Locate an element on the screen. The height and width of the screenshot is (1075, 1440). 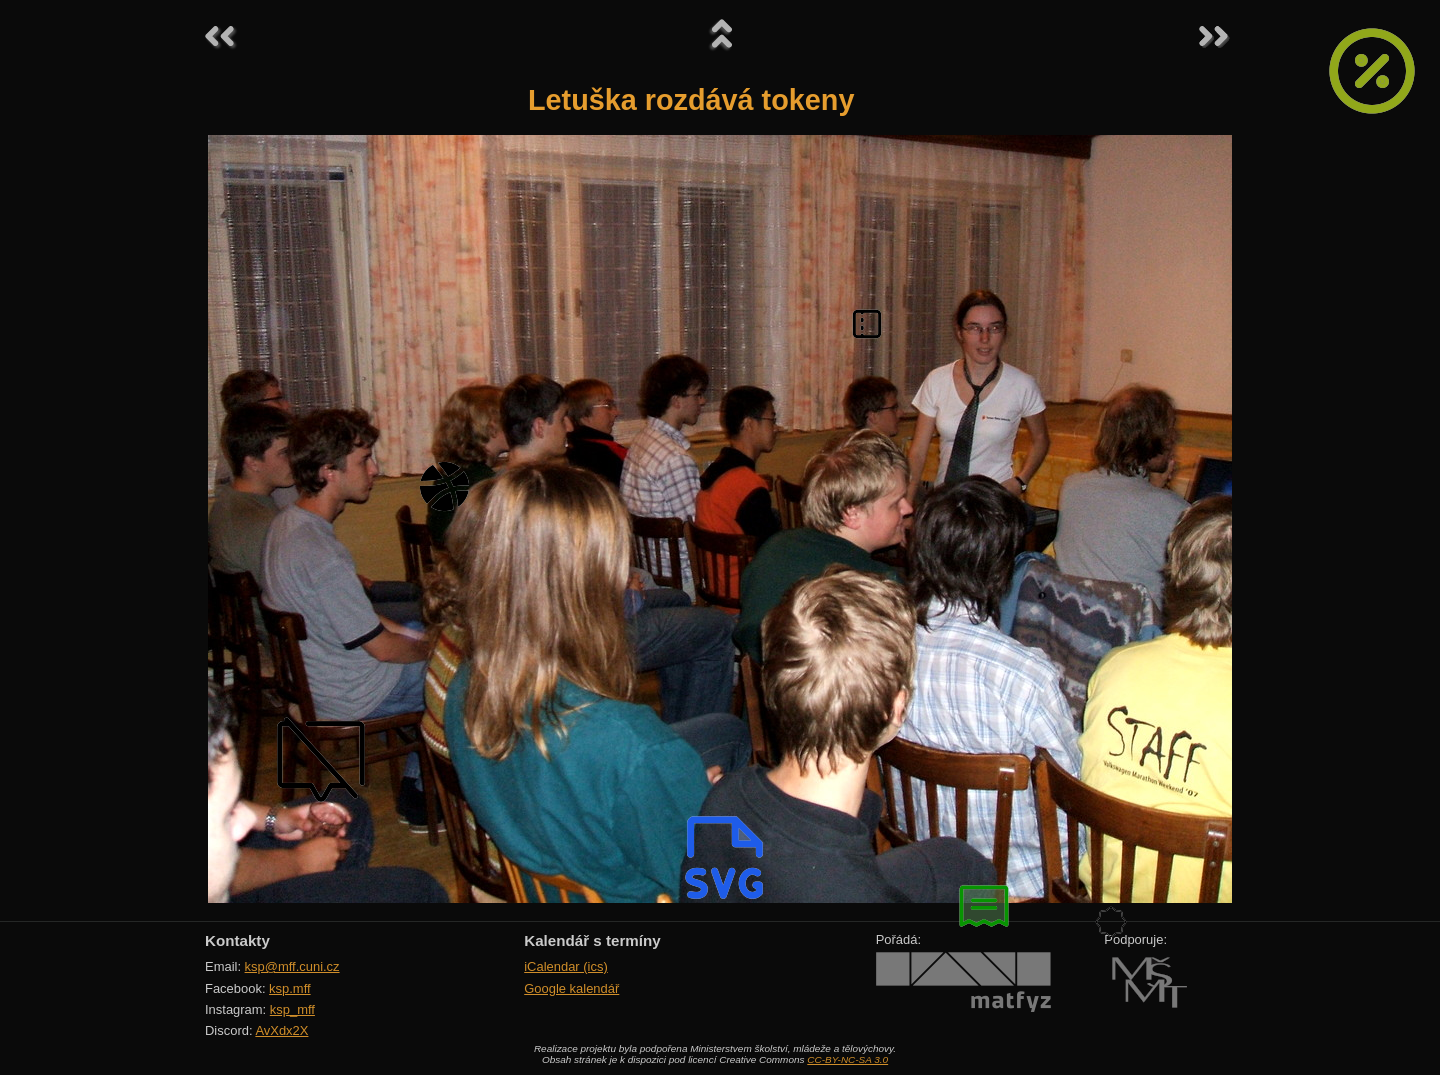
open or view an SVG file is located at coordinates (725, 861).